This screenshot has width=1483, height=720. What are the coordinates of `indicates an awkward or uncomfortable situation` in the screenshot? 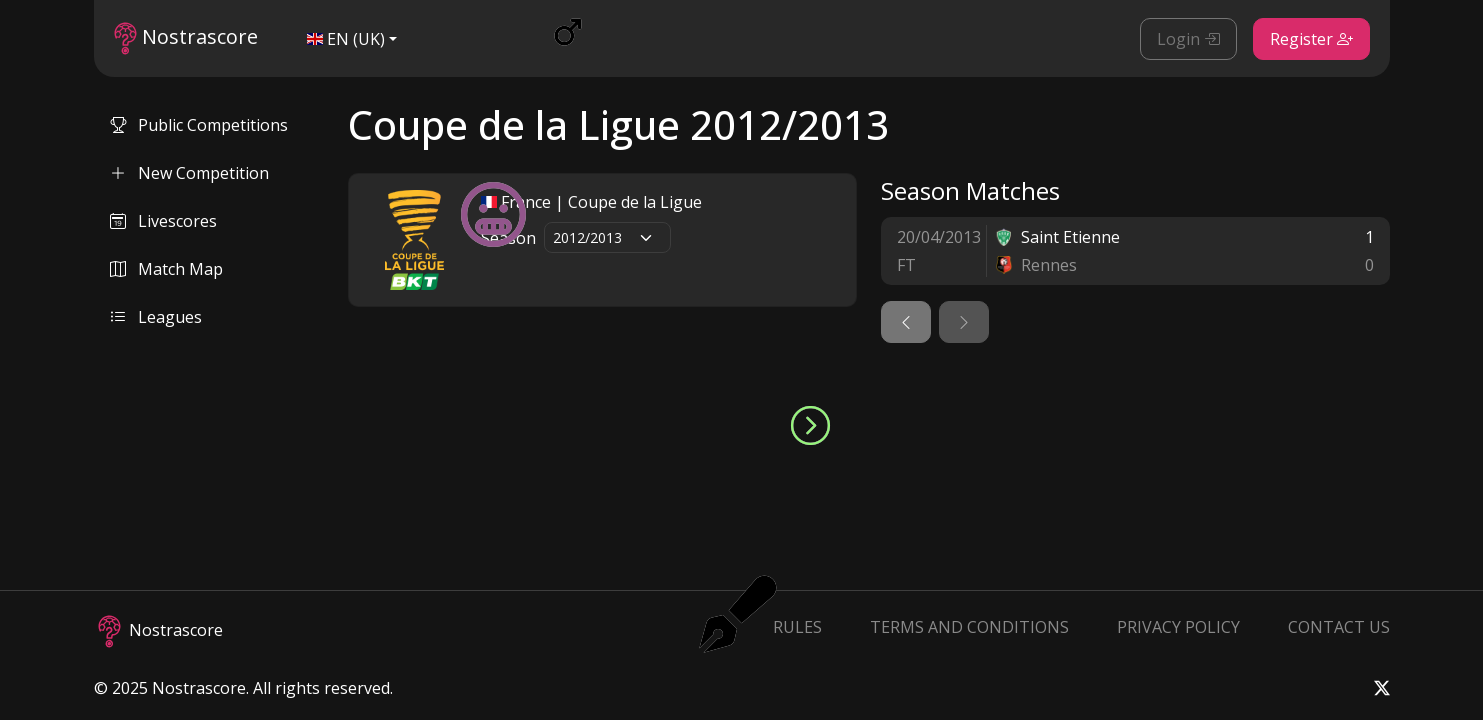 It's located at (493, 214).